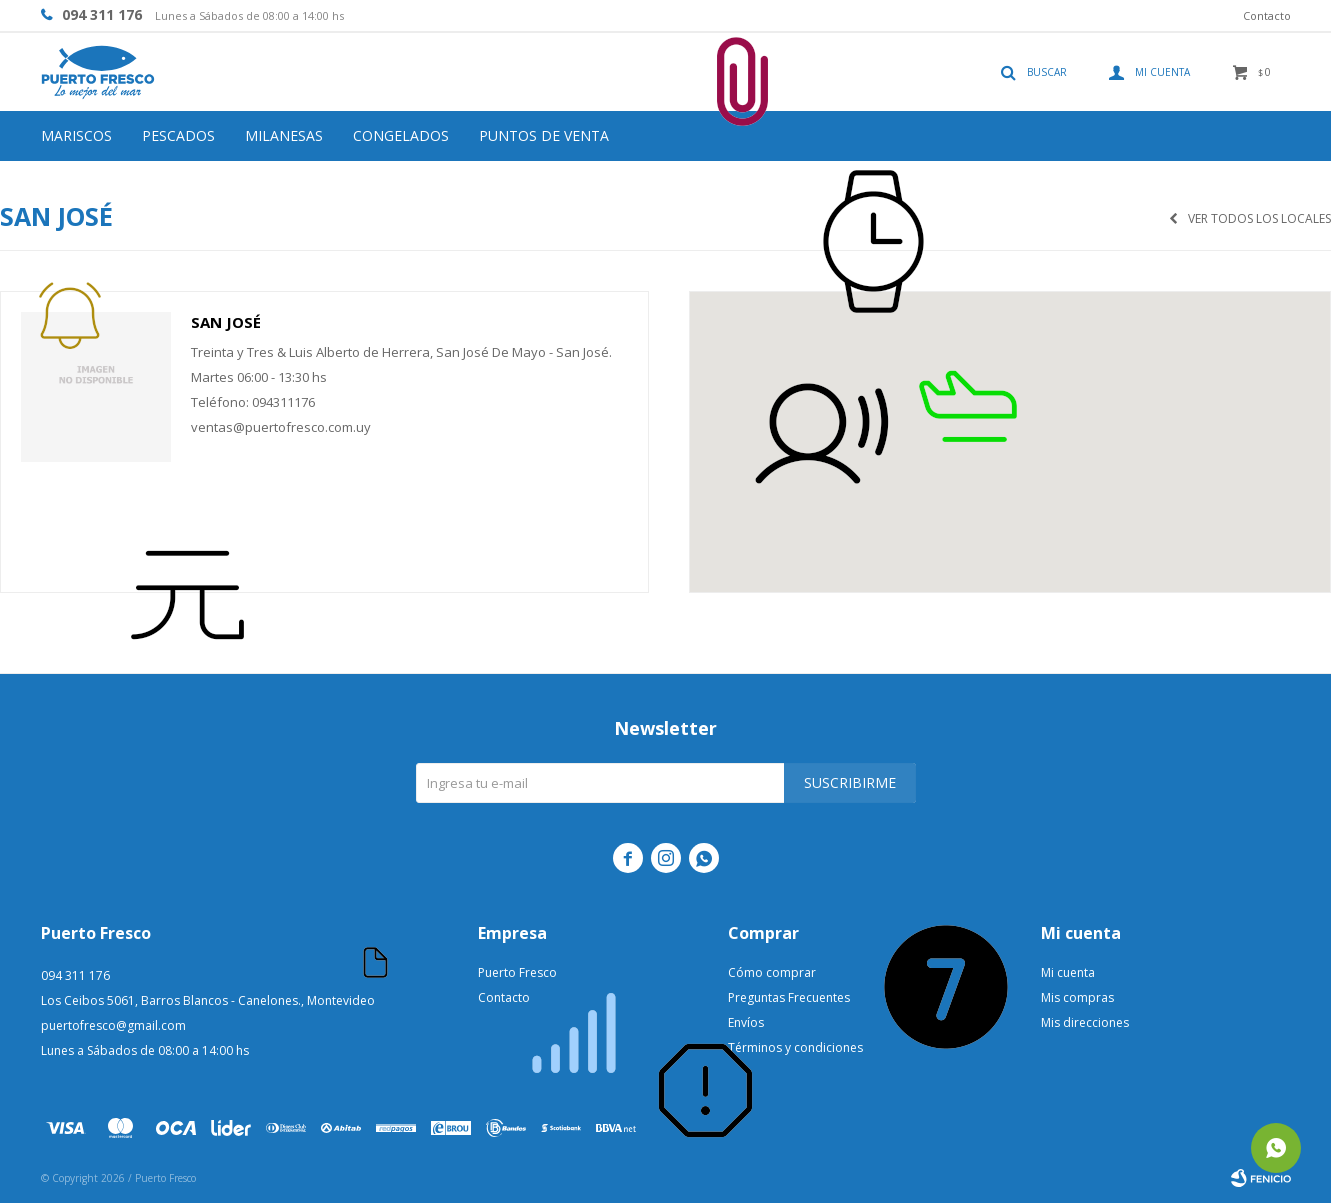 This screenshot has height=1203, width=1331. I want to click on indicates a warning or critical alert, so click(705, 1090).